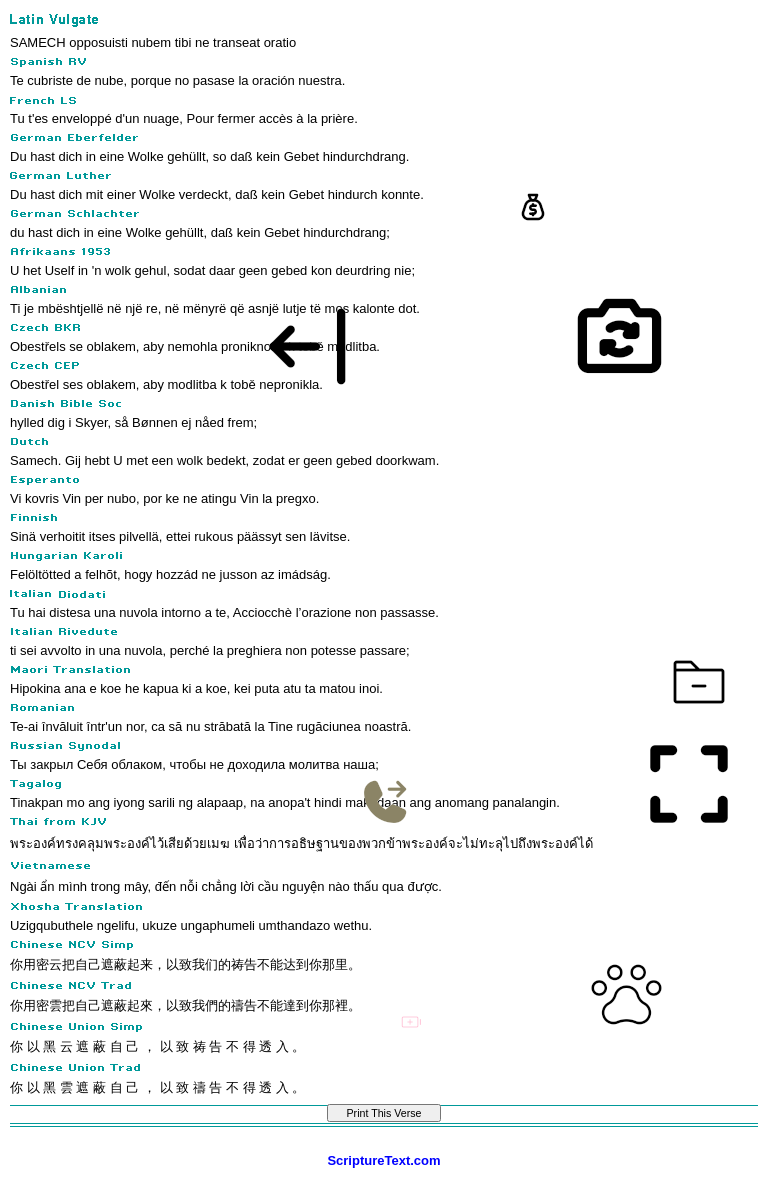  I want to click on expand to fullscreen mode, so click(689, 784).